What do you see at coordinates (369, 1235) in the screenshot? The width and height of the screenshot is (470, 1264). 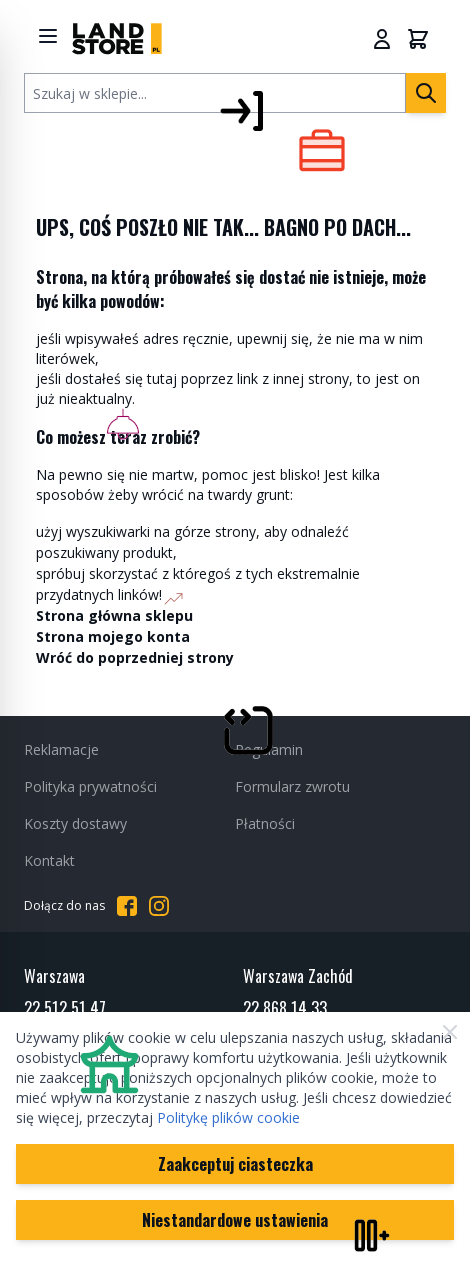 I see `add a new column to the right` at bounding box center [369, 1235].